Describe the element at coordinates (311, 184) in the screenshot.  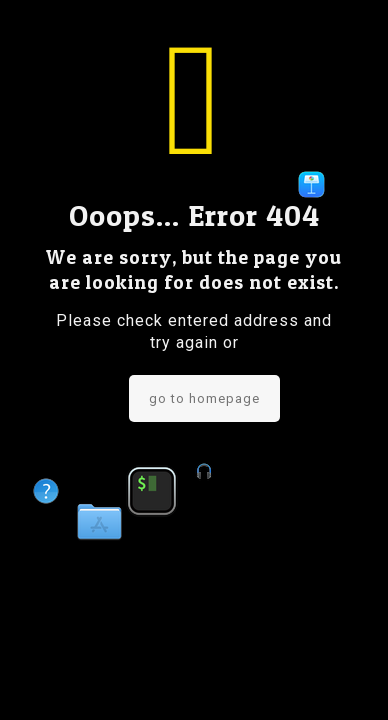
I see `open LibreOffice Writer document editor` at that location.